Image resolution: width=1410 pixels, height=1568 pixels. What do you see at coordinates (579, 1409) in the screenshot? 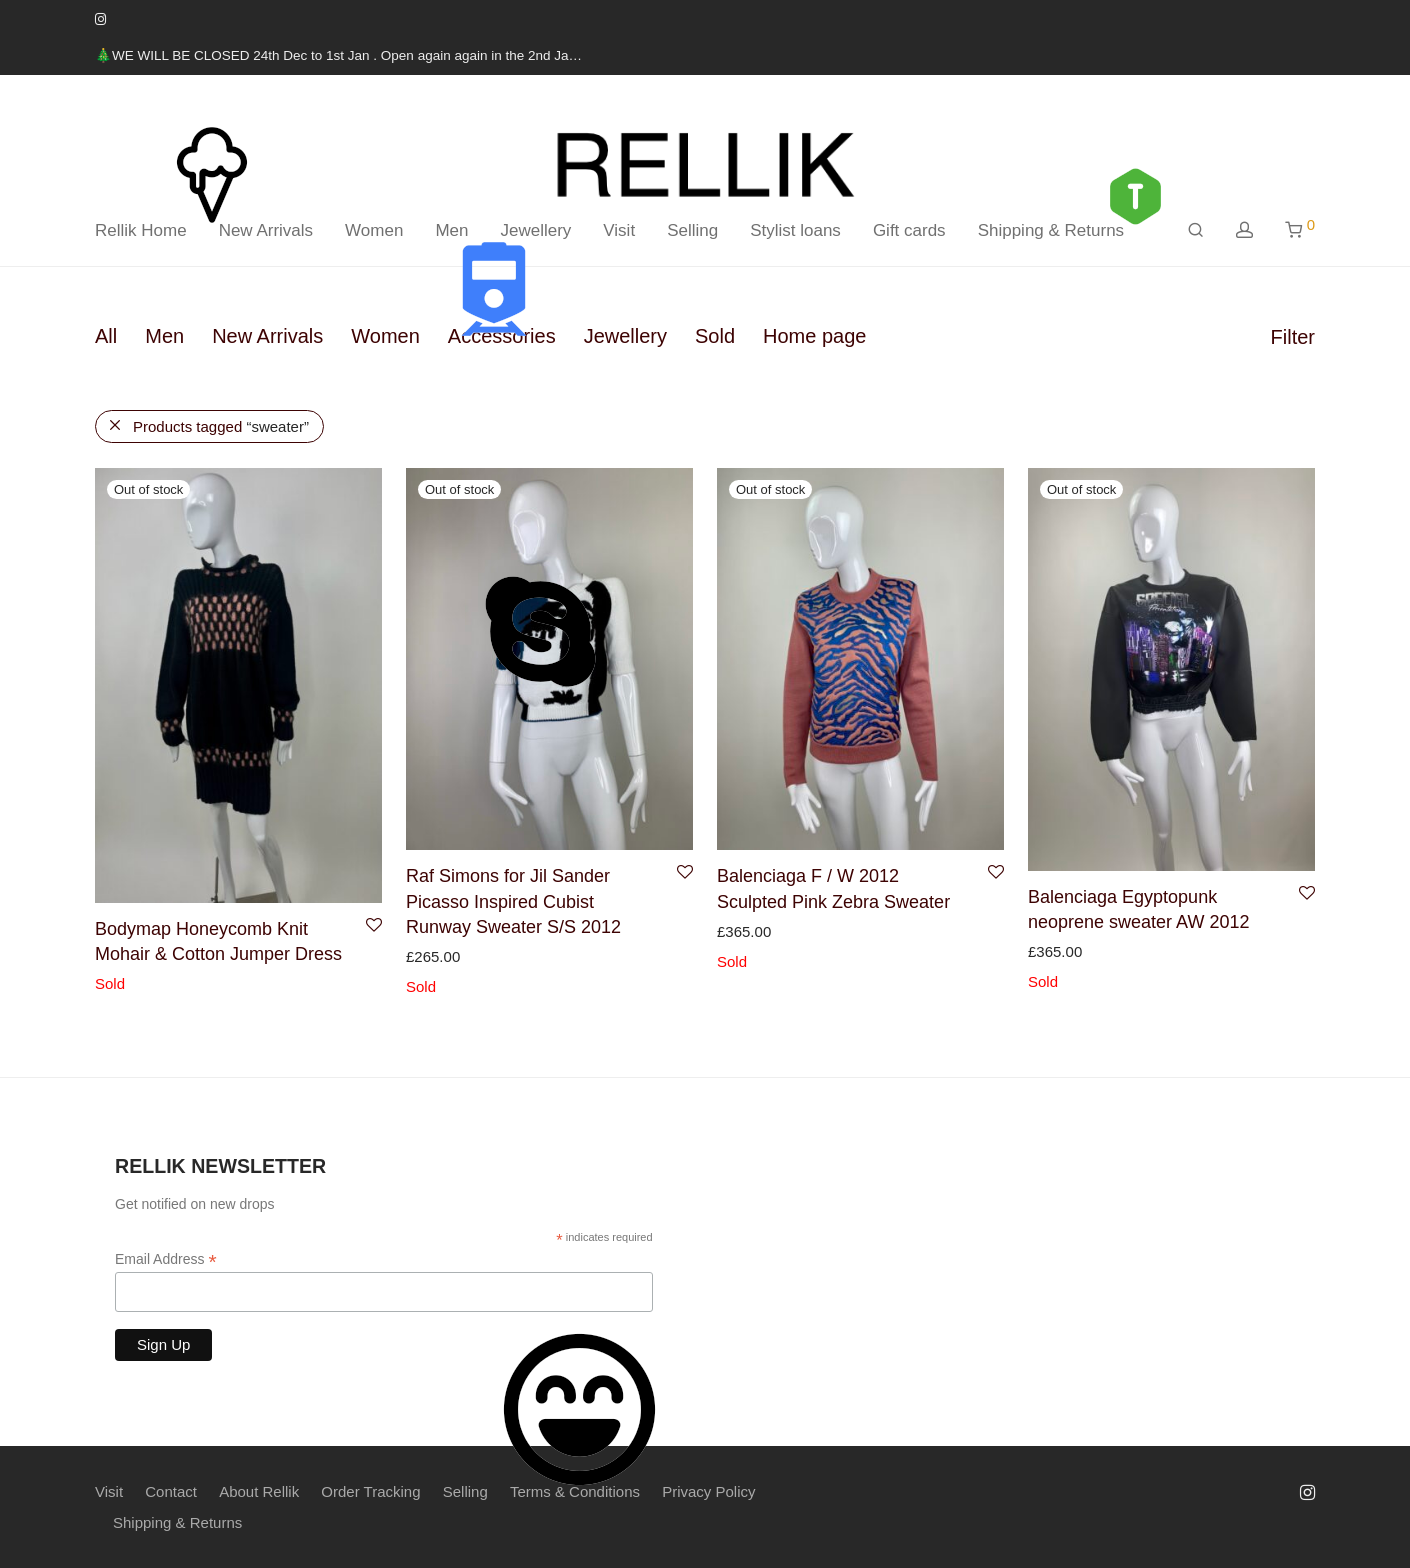
I see `react with a laughing emoji` at bounding box center [579, 1409].